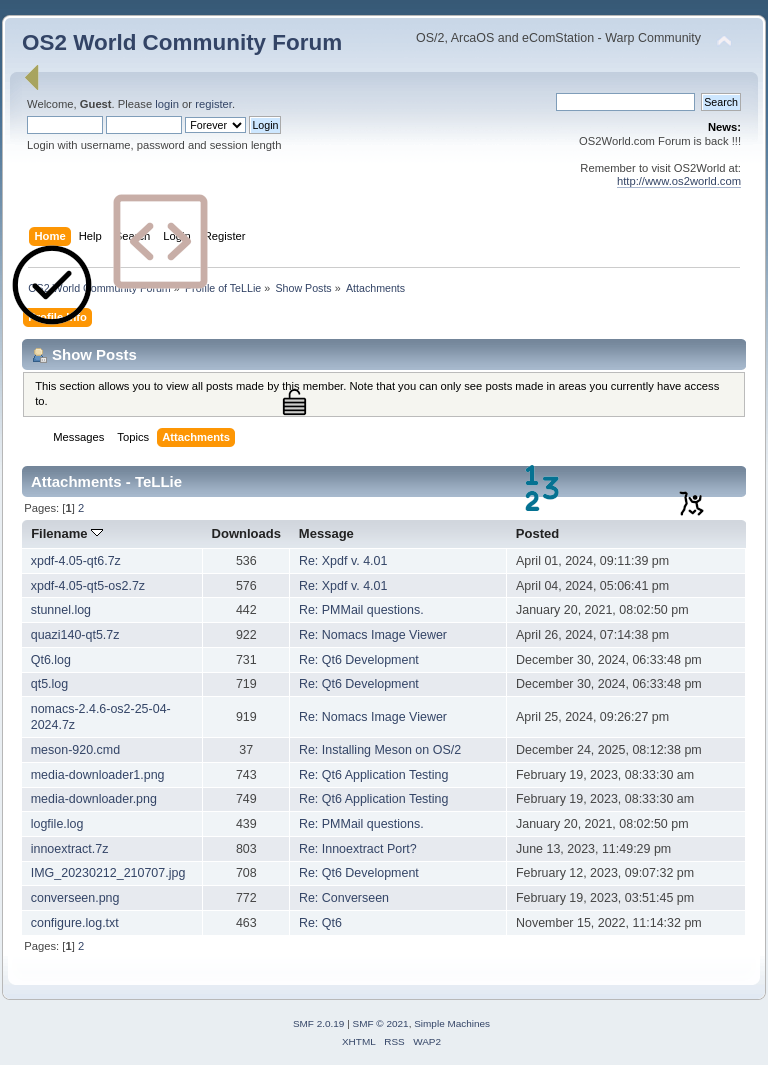 The image size is (768, 1065). What do you see at coordinates (691, 503) in the screenshot?
I see `cliff jumping or adventure activity` at bounding box center [691, 503].